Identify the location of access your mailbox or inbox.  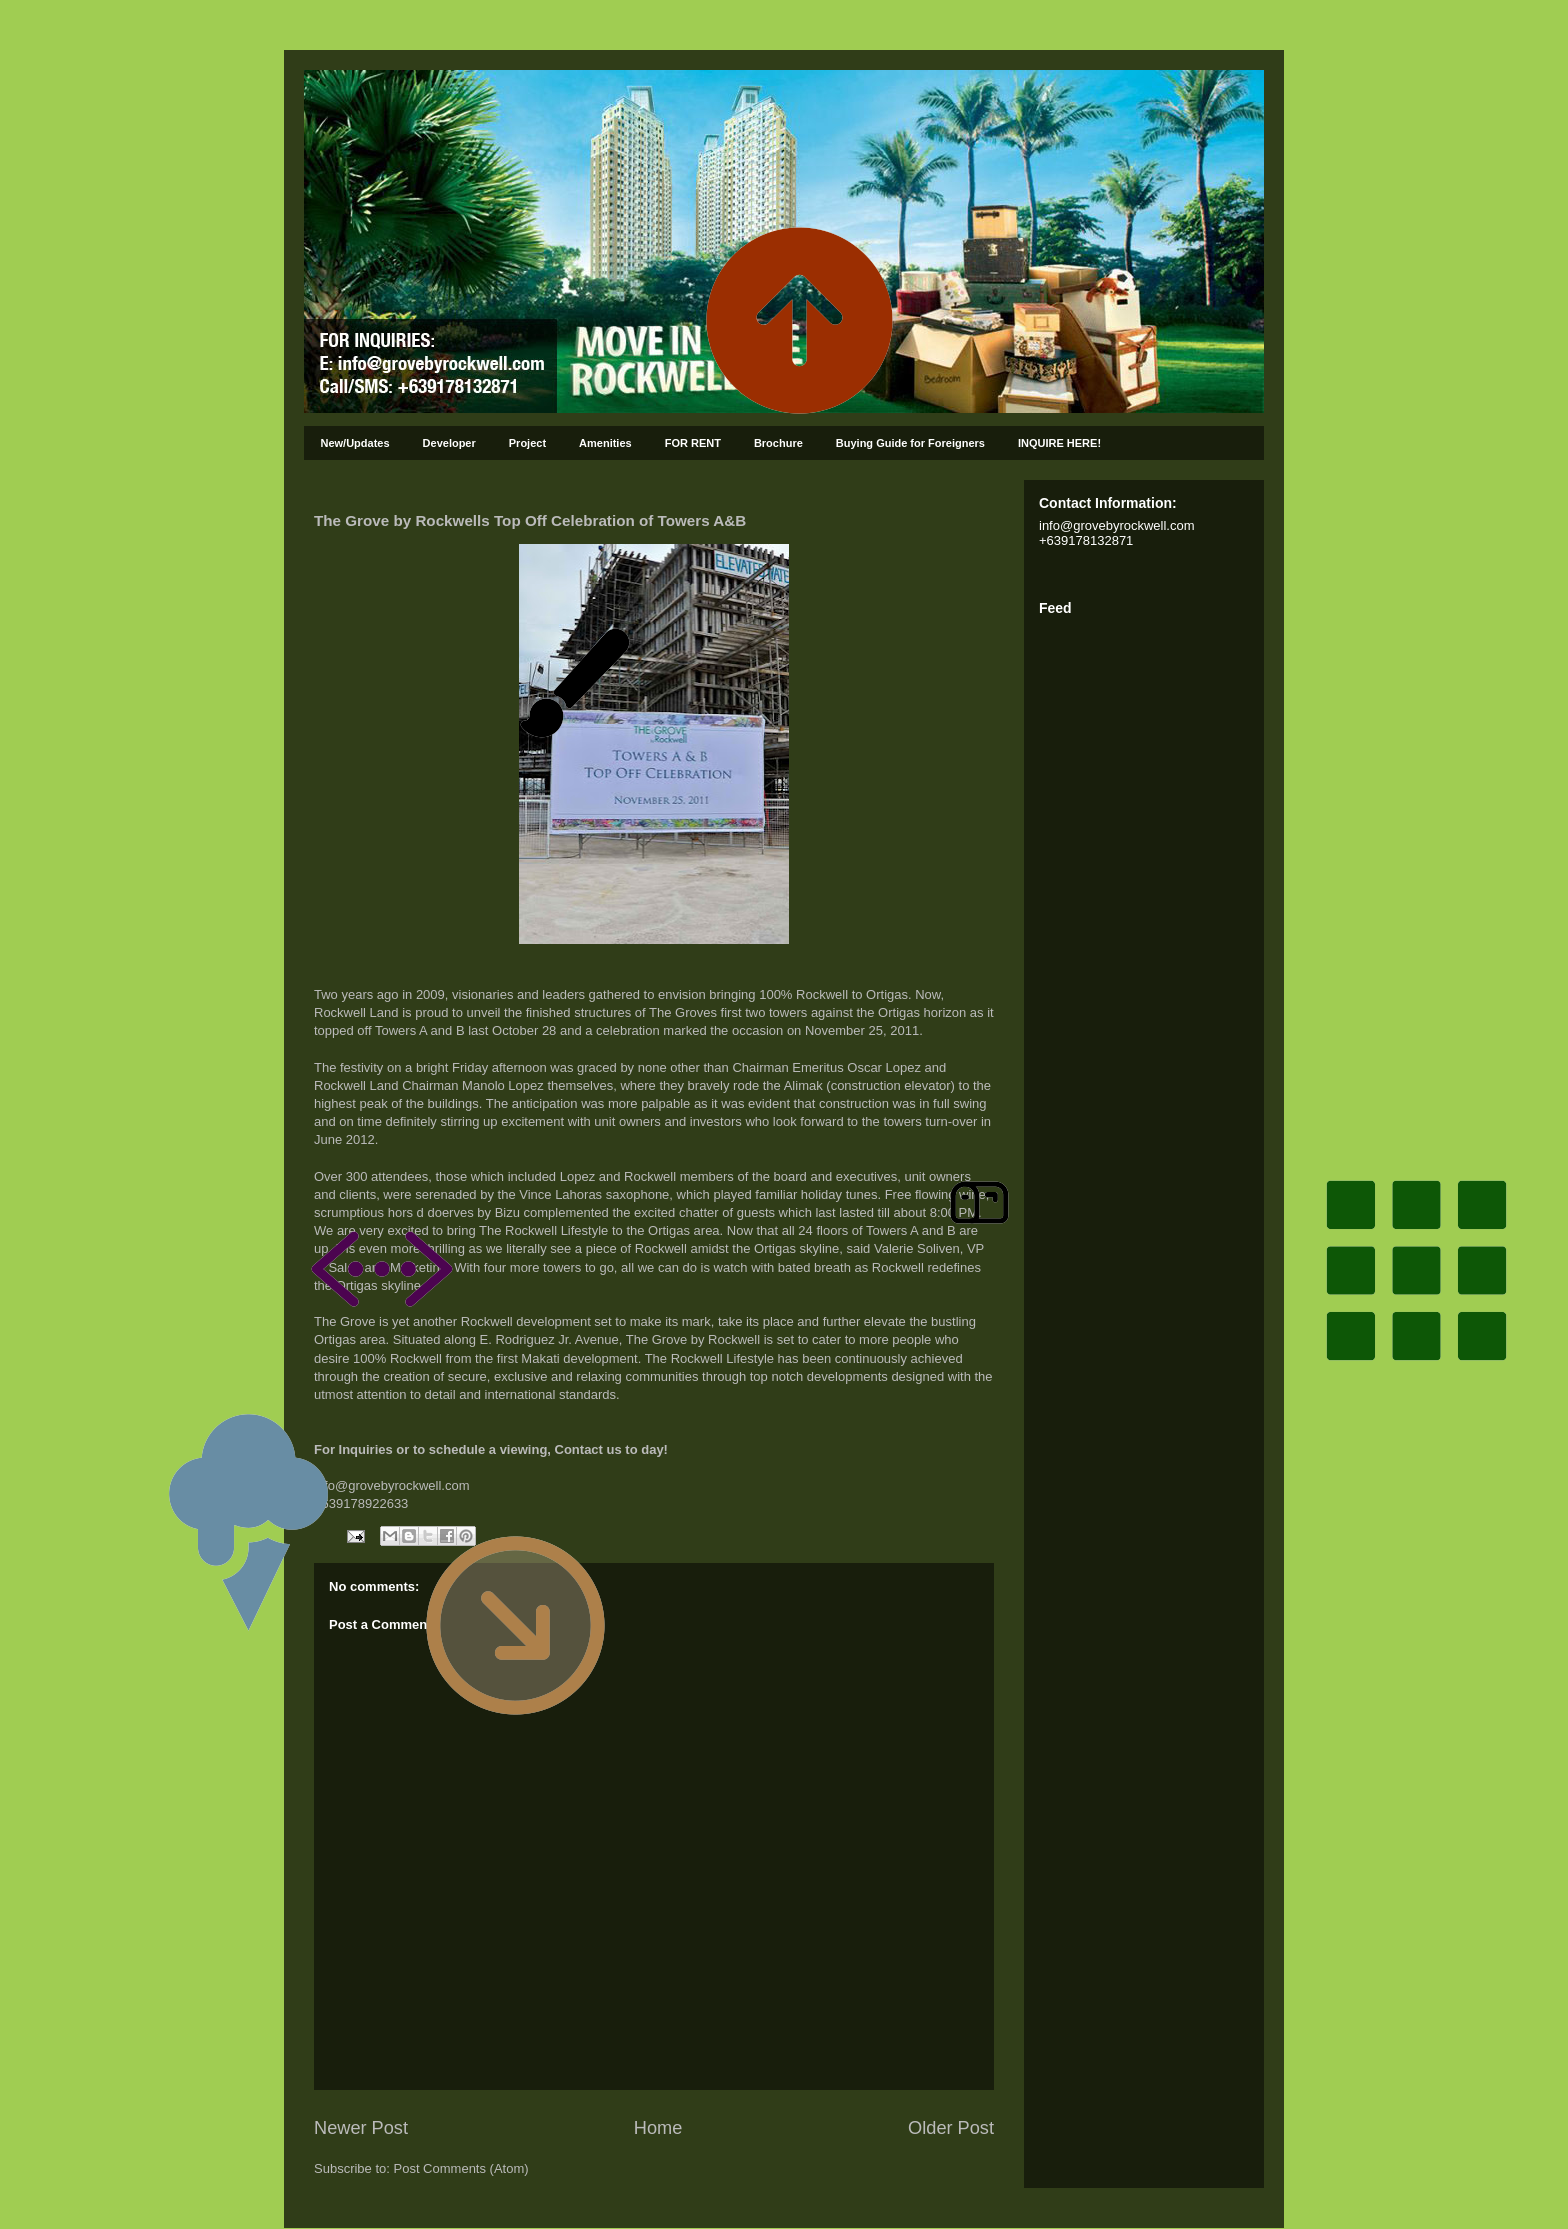
(979, 1202).